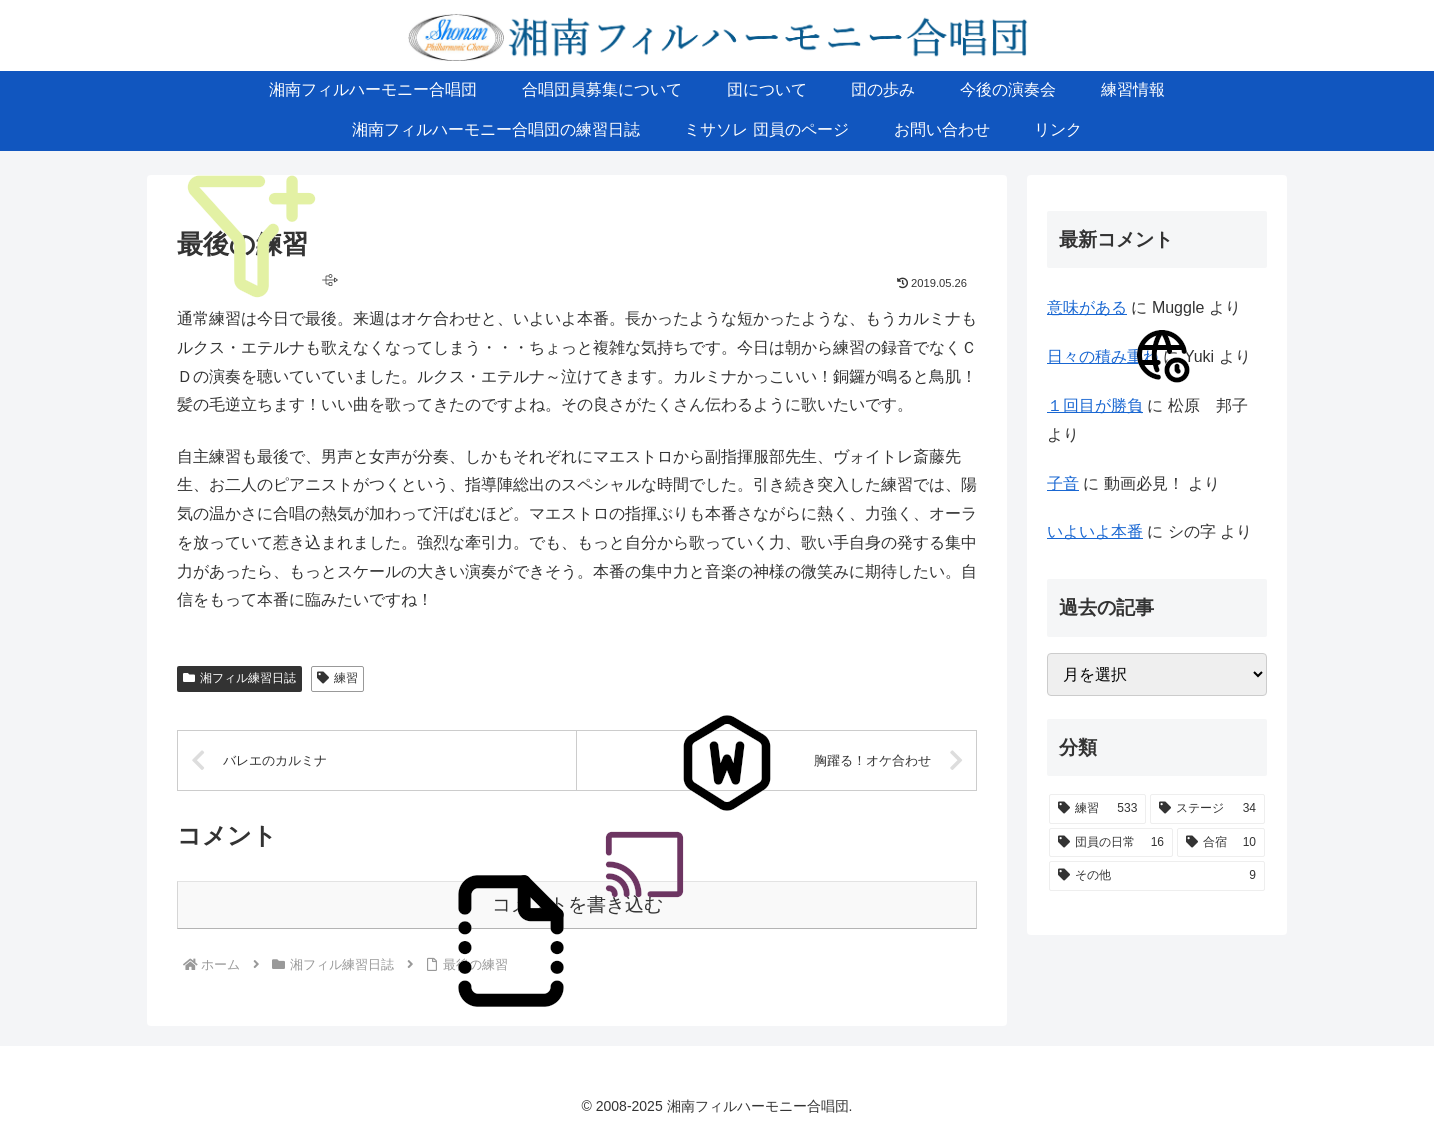  I want to click on connect a USB device, so click(330, 280).